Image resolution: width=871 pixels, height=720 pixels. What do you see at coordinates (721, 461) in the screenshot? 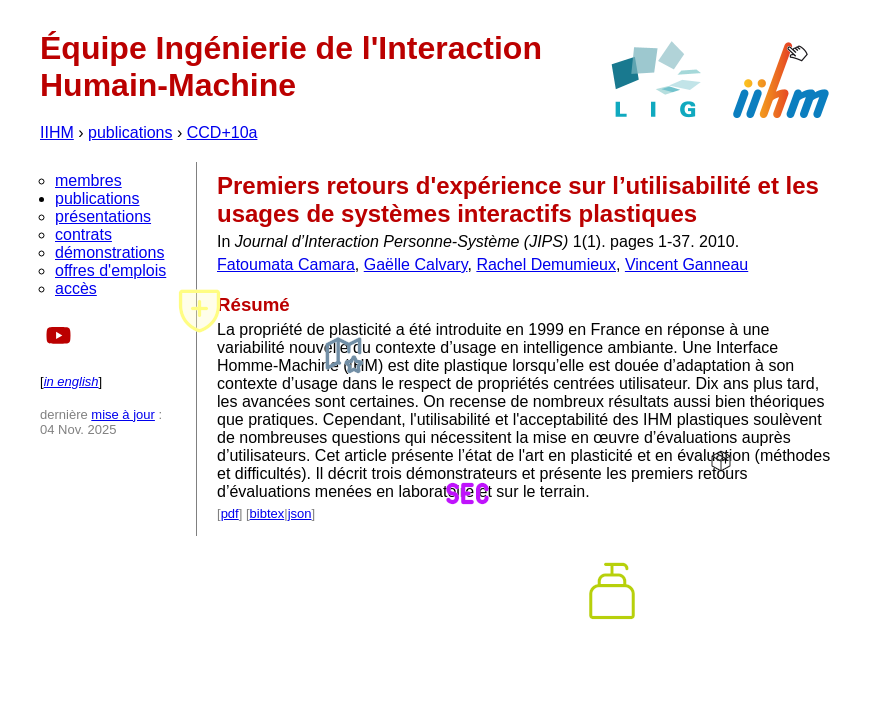
I see `view order shipment details` at bounding box center [721, 461].